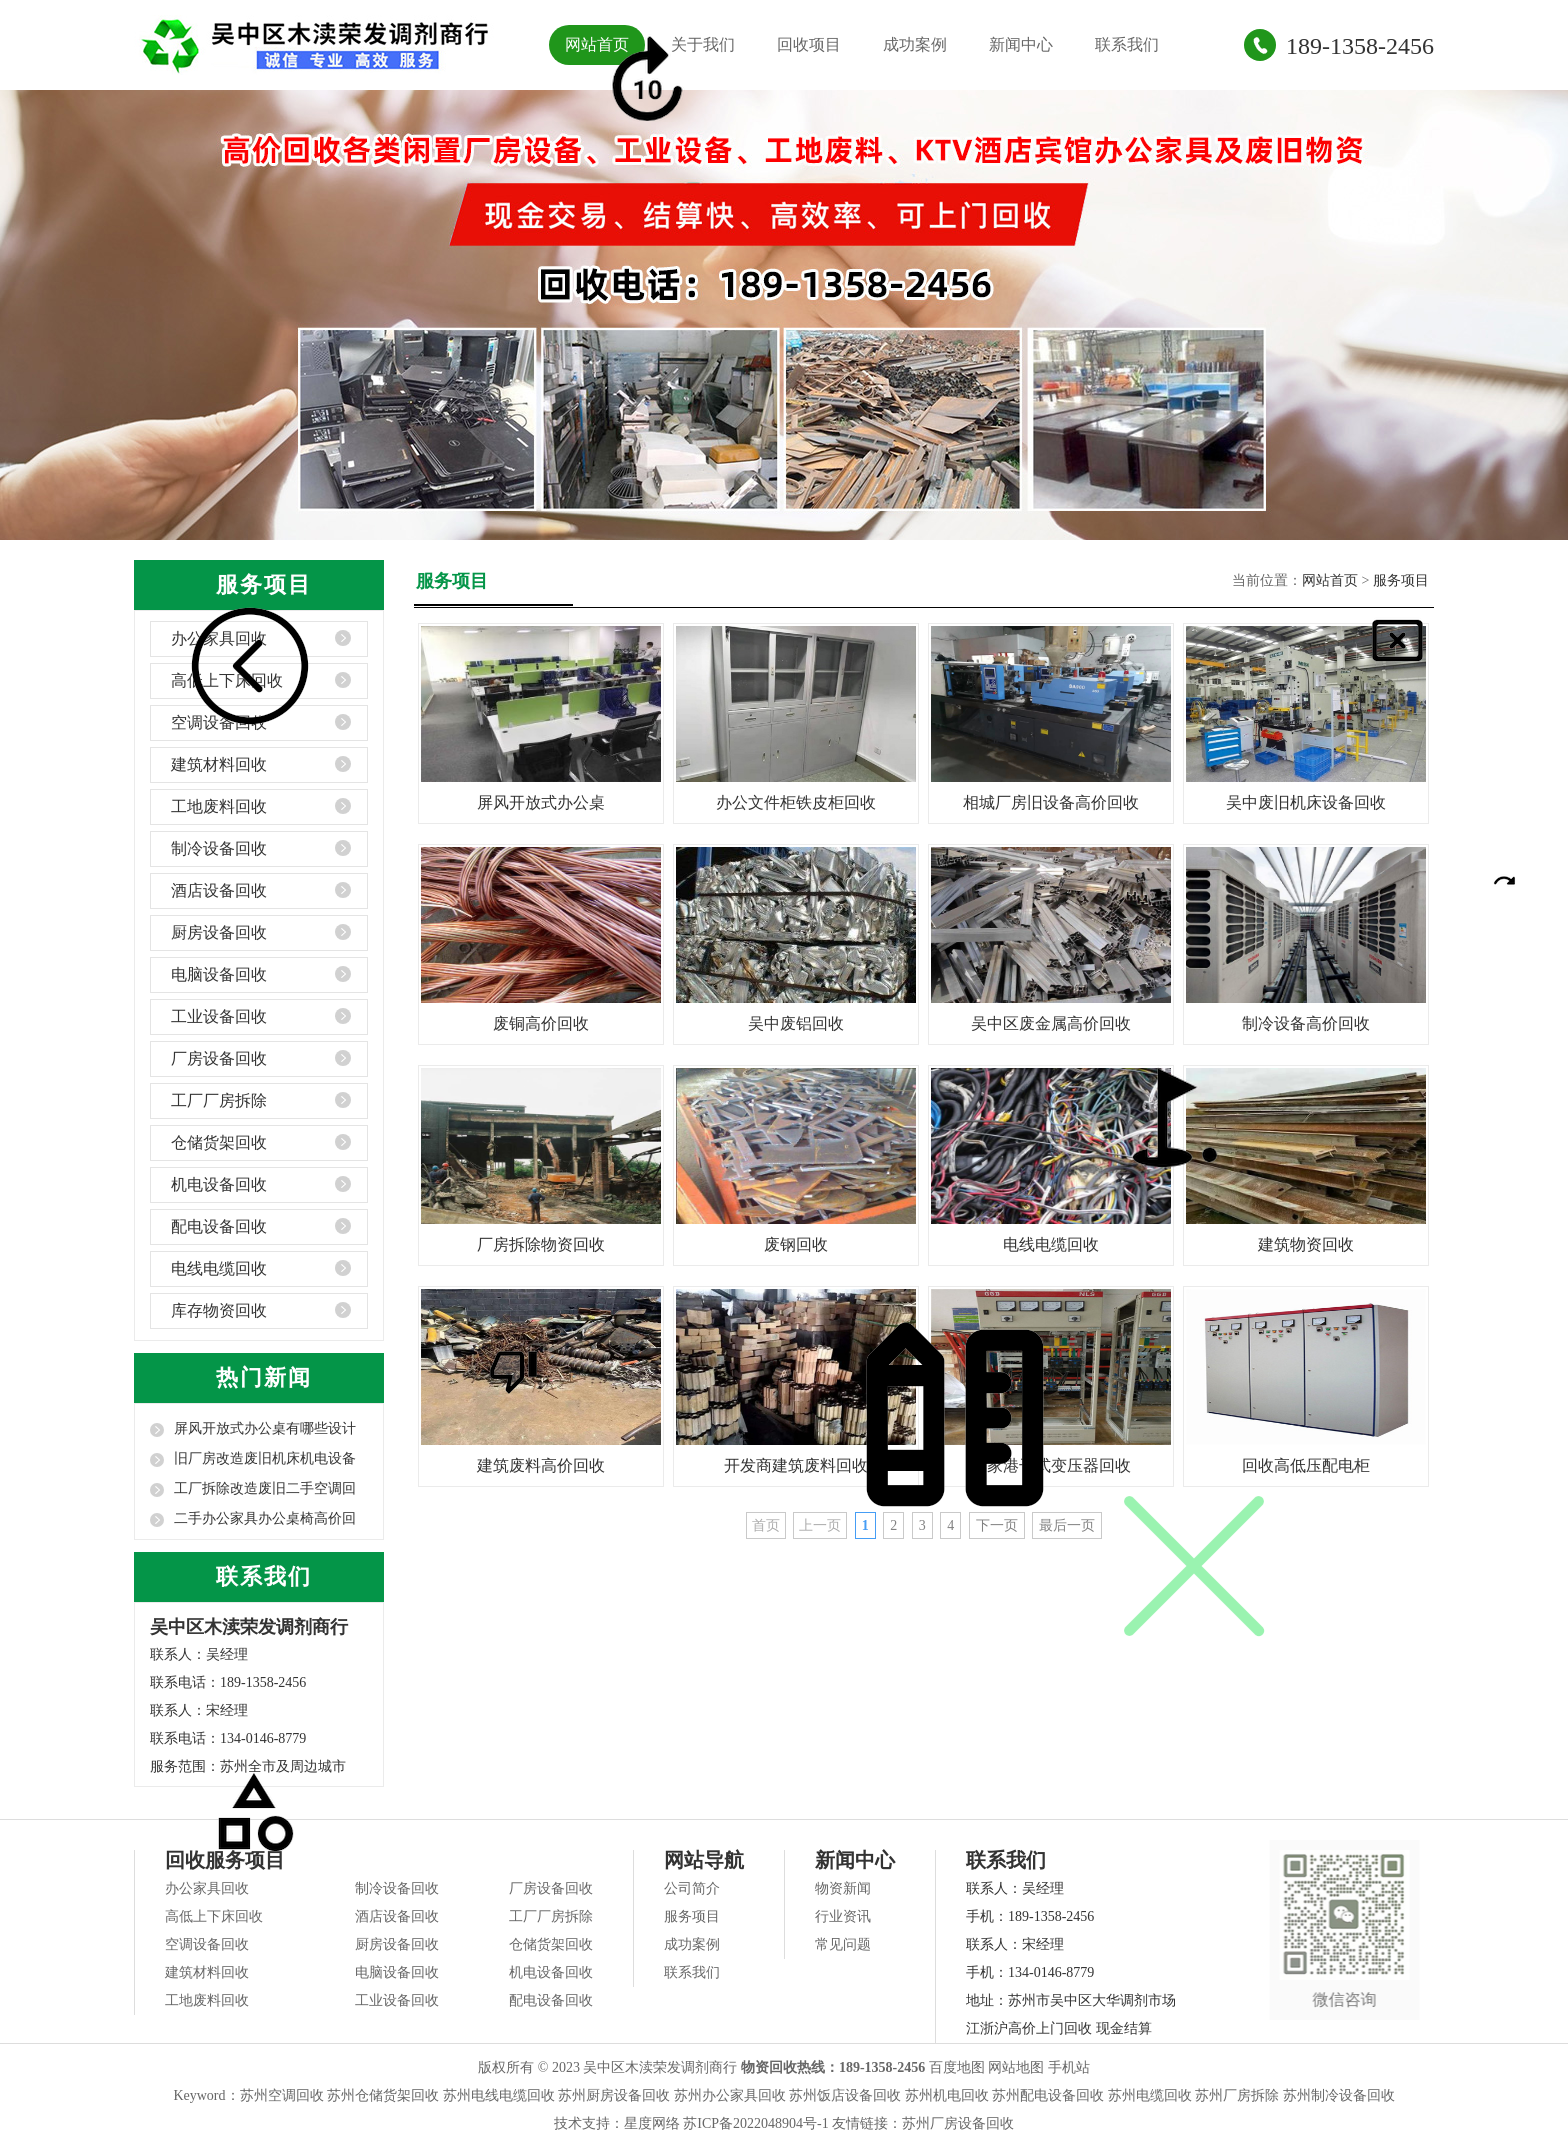 This screenshot has width=1568, height=2138. What do you see at coordinates (513, 1370) in the screenshot?
I see `dislike or downvote content` at bounding box center [513, 1370].